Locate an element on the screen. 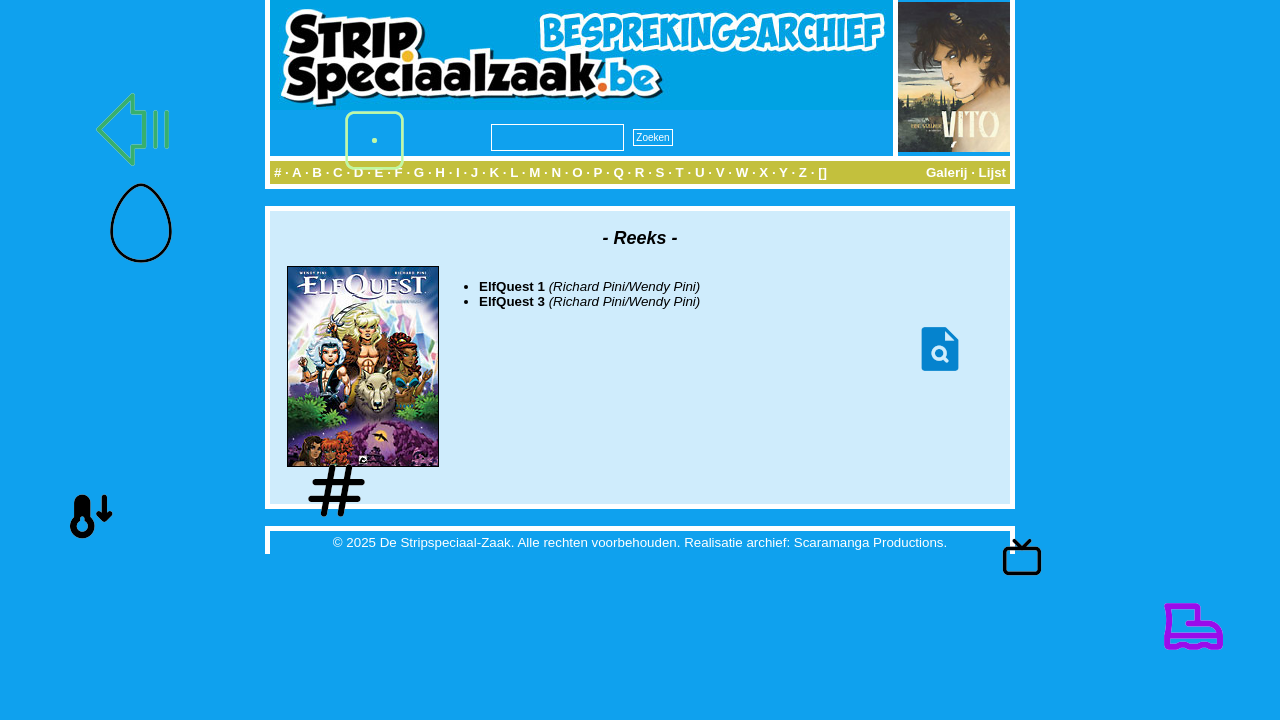 This screenshot has height=720, width=1280. view or add hashtags is located at coordinates (336, 490).